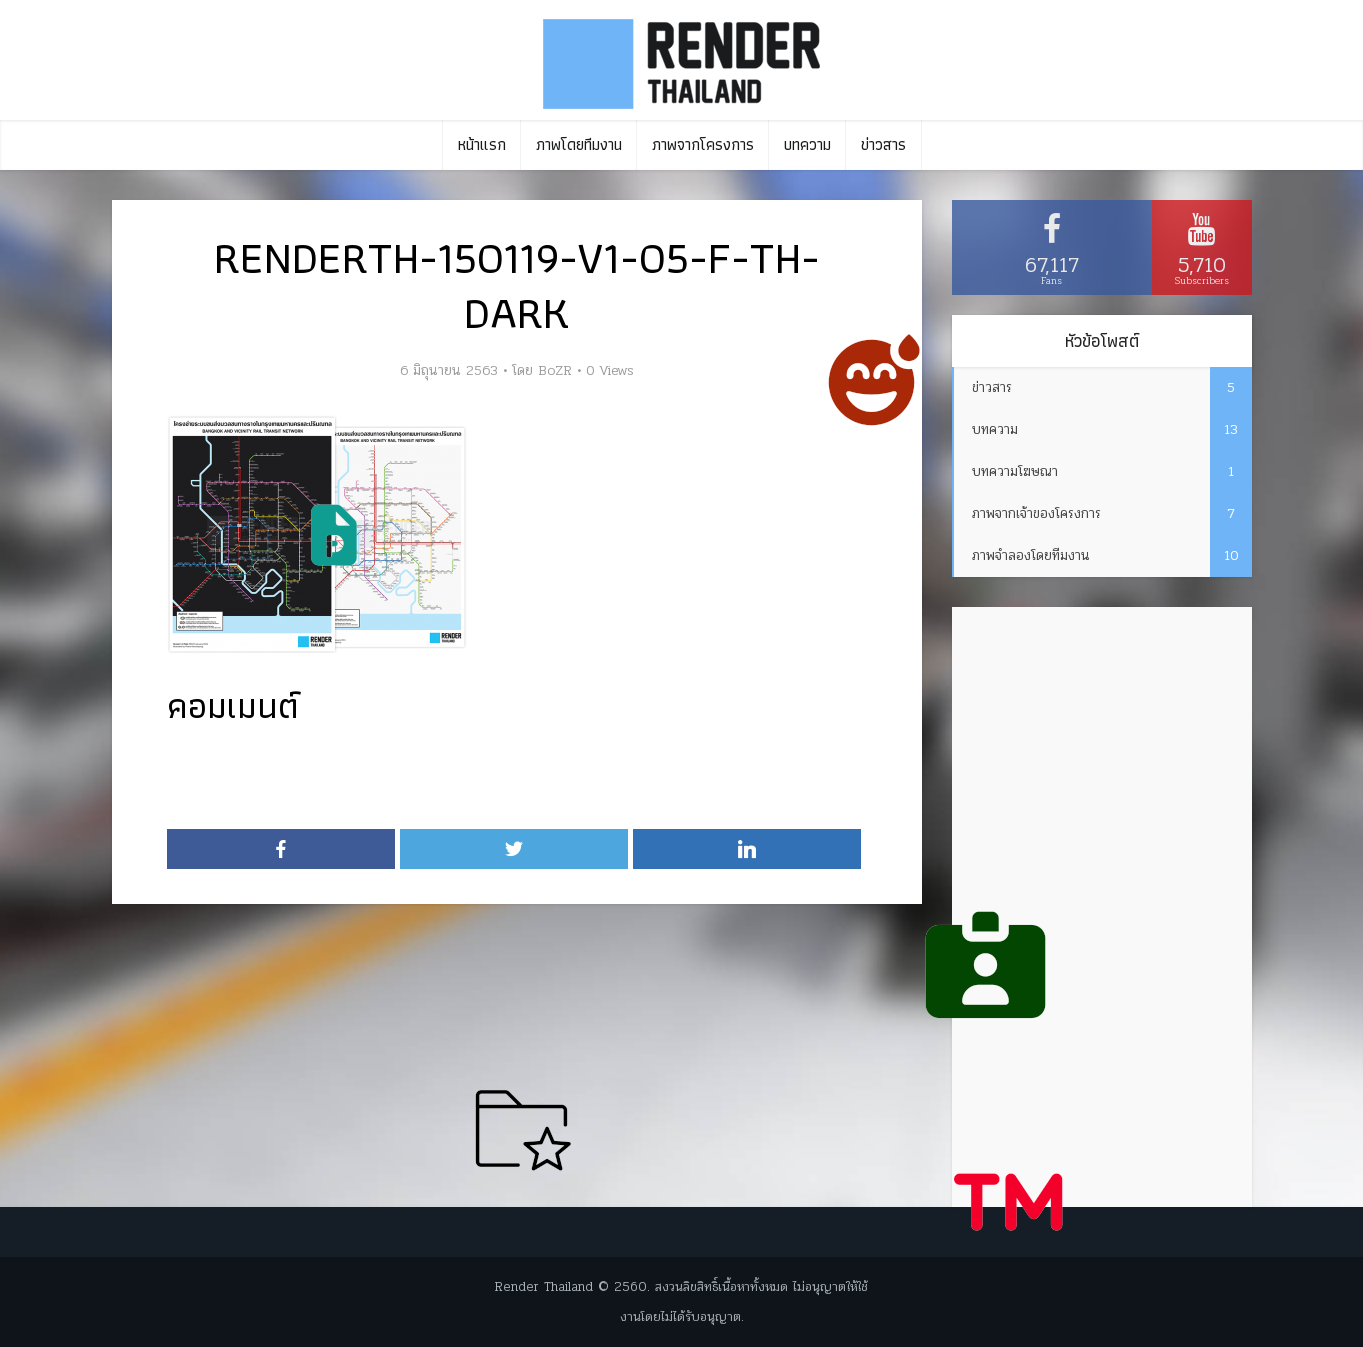 The height and width of the screenshot is (1347, 1363). What do you see at coordinates (985, 971) in the screenshot?
I see `view user profile or identification` at bounding box center [985, 971].